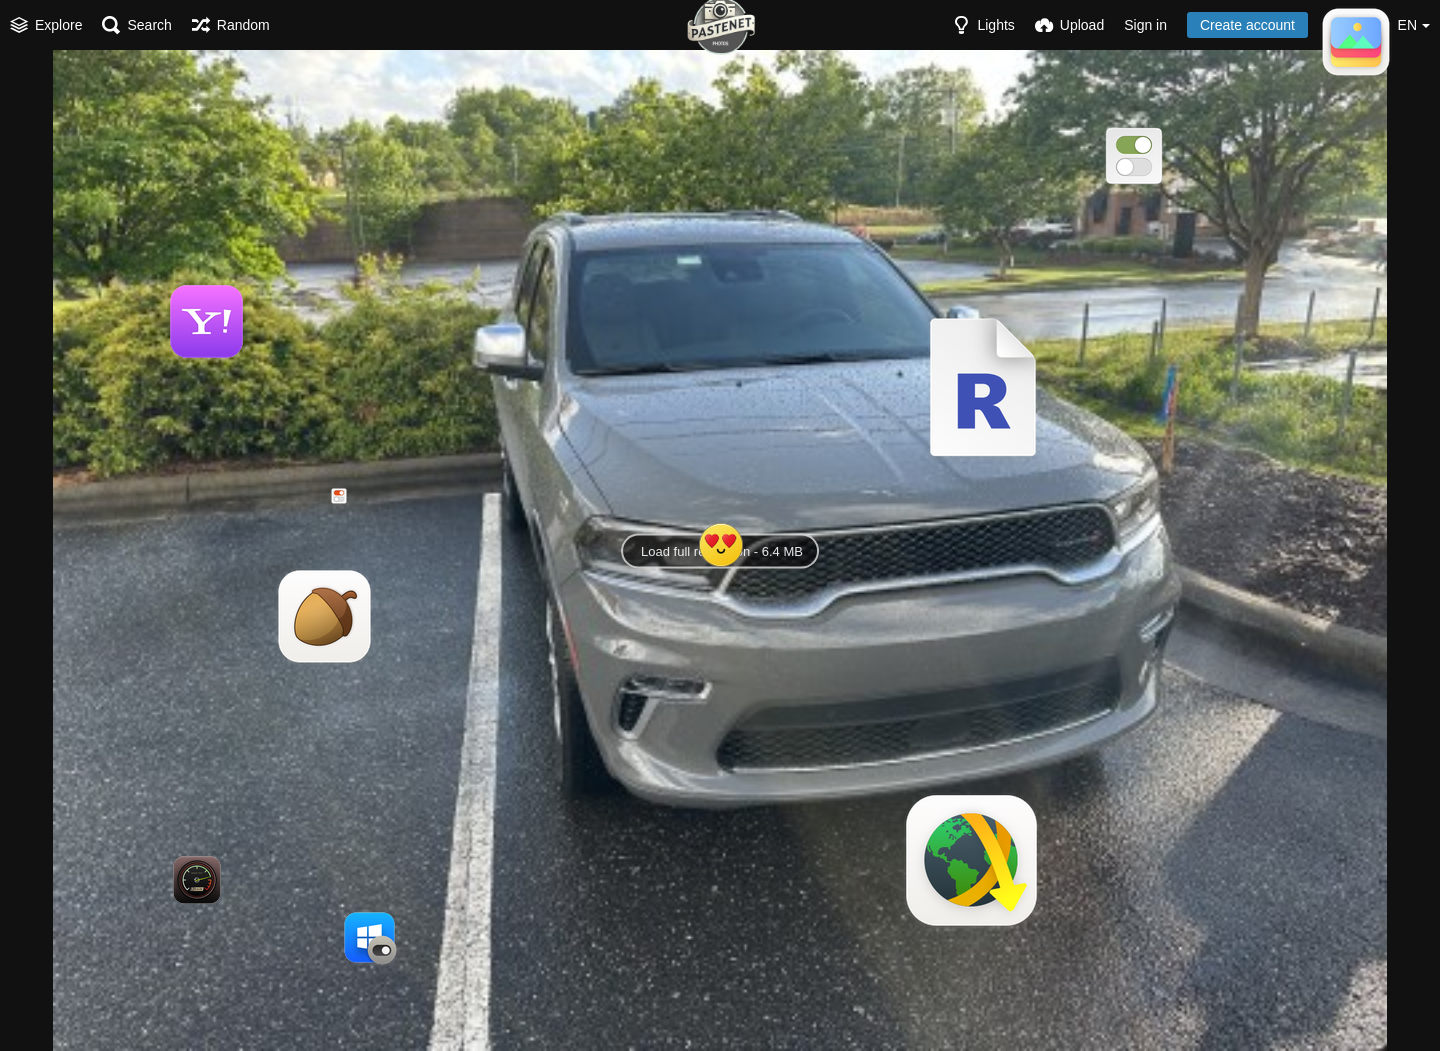 Image resolution: width=1440 pixels, height=1051 pixels. Describe the element at coordinates (971, 860) in the screenshot. I see `open jdownloader download manager` at that location.